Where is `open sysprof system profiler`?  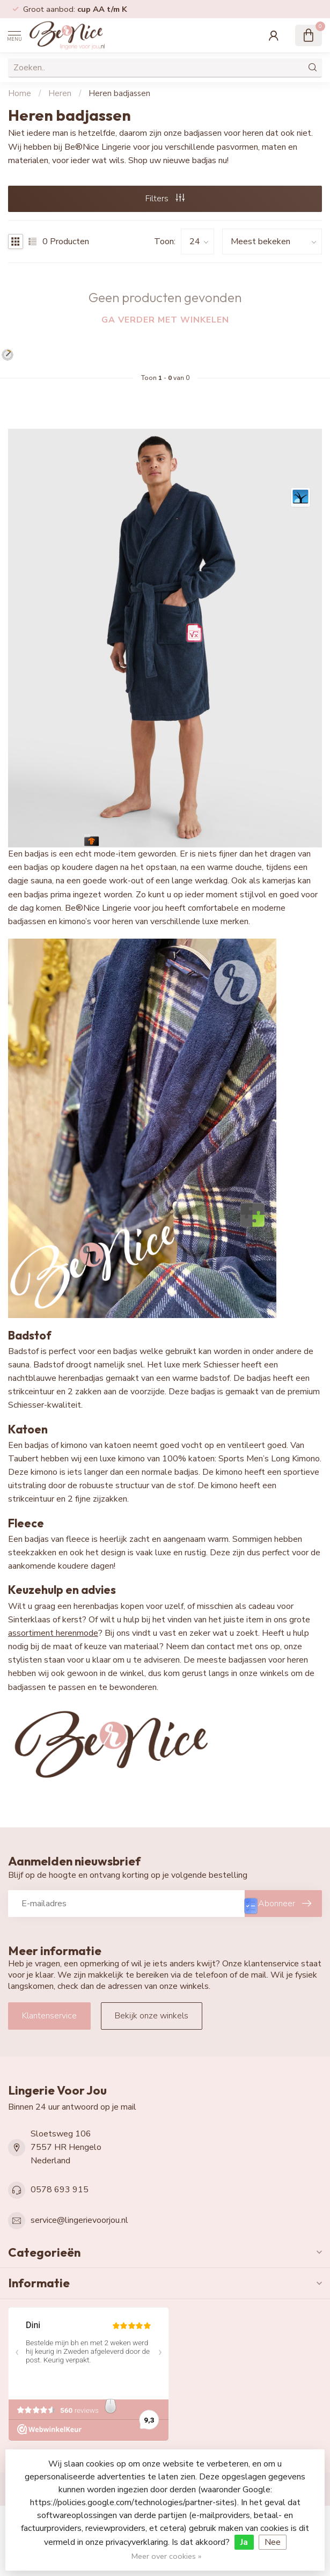 open sysprof system profiler is located at coordinates (8, 355).